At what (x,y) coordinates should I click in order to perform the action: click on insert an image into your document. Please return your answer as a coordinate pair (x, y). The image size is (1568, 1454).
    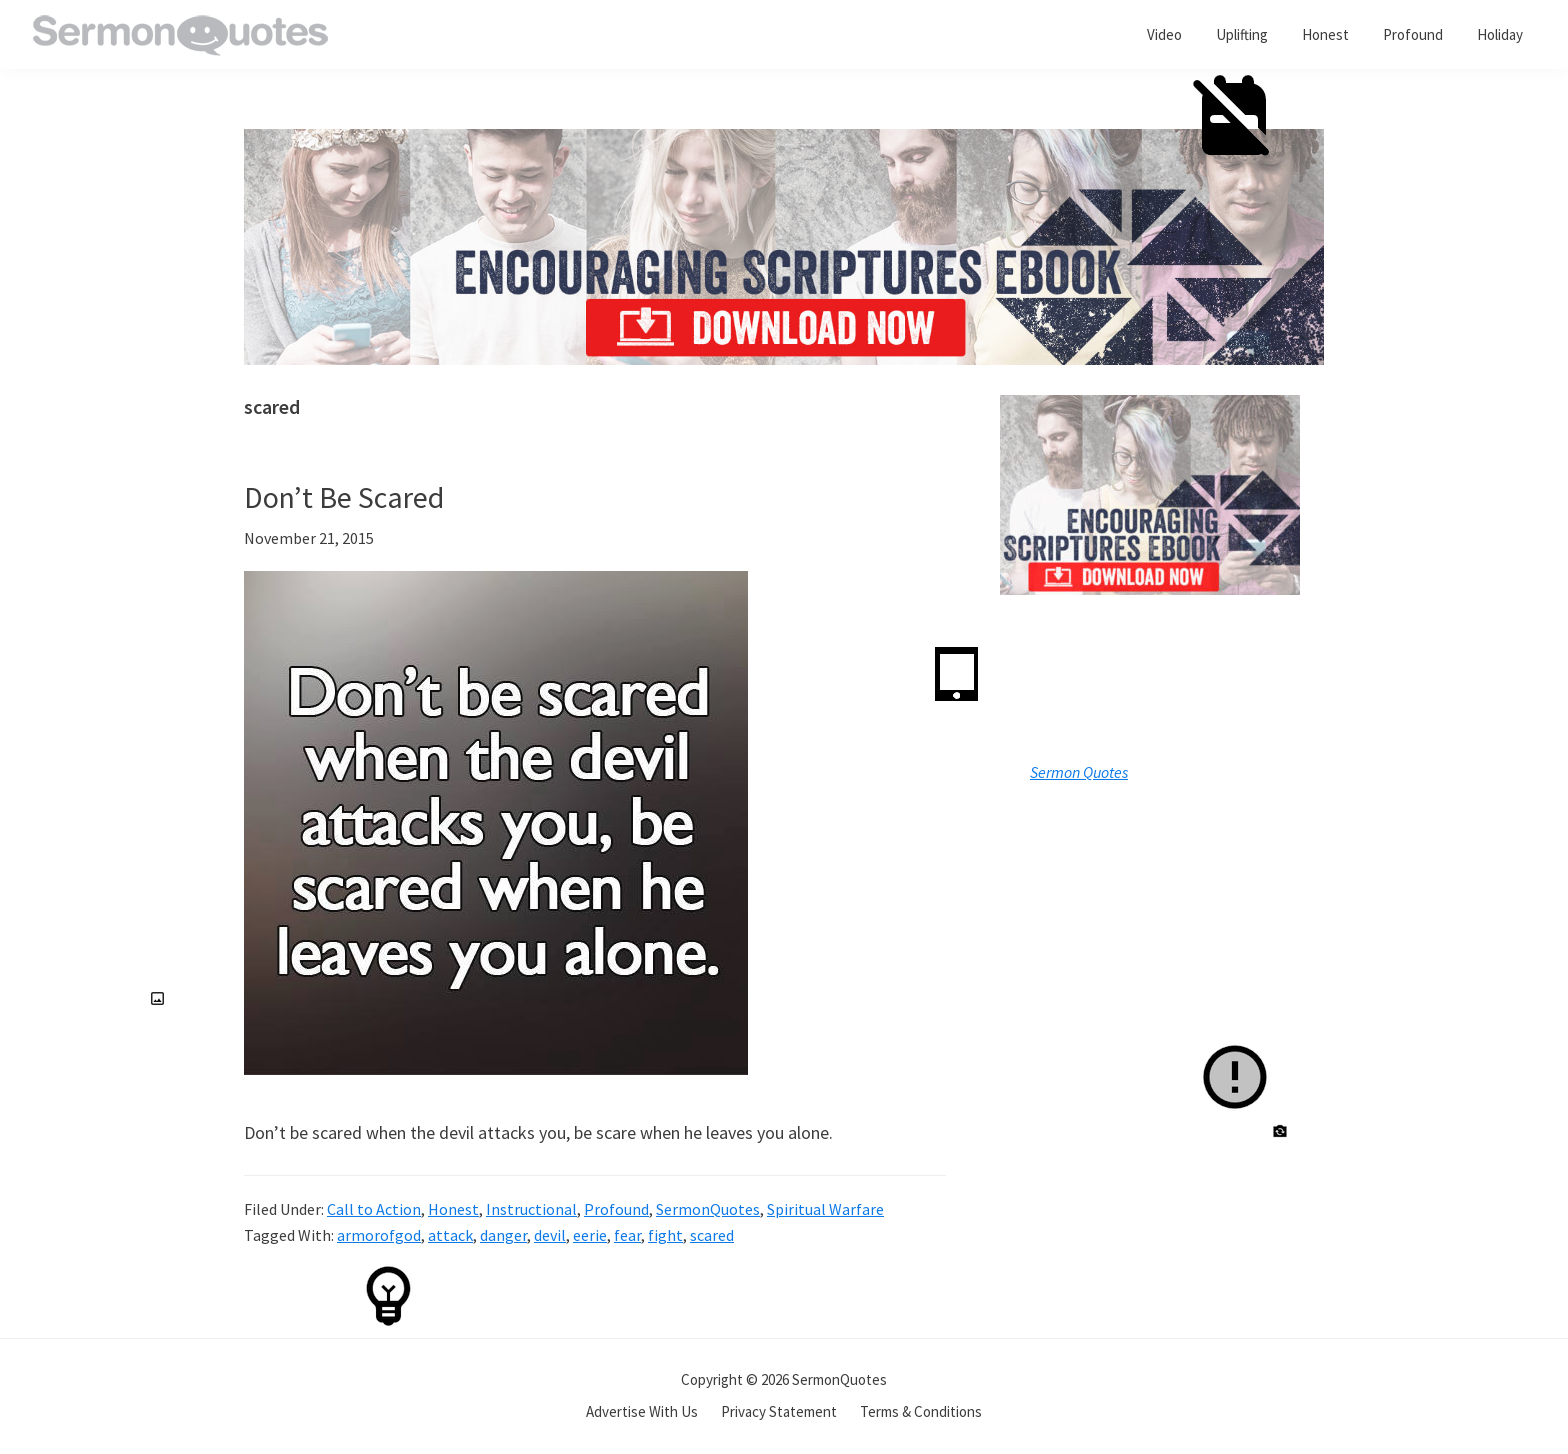
    Looking at the image, I should click on (157, 998).